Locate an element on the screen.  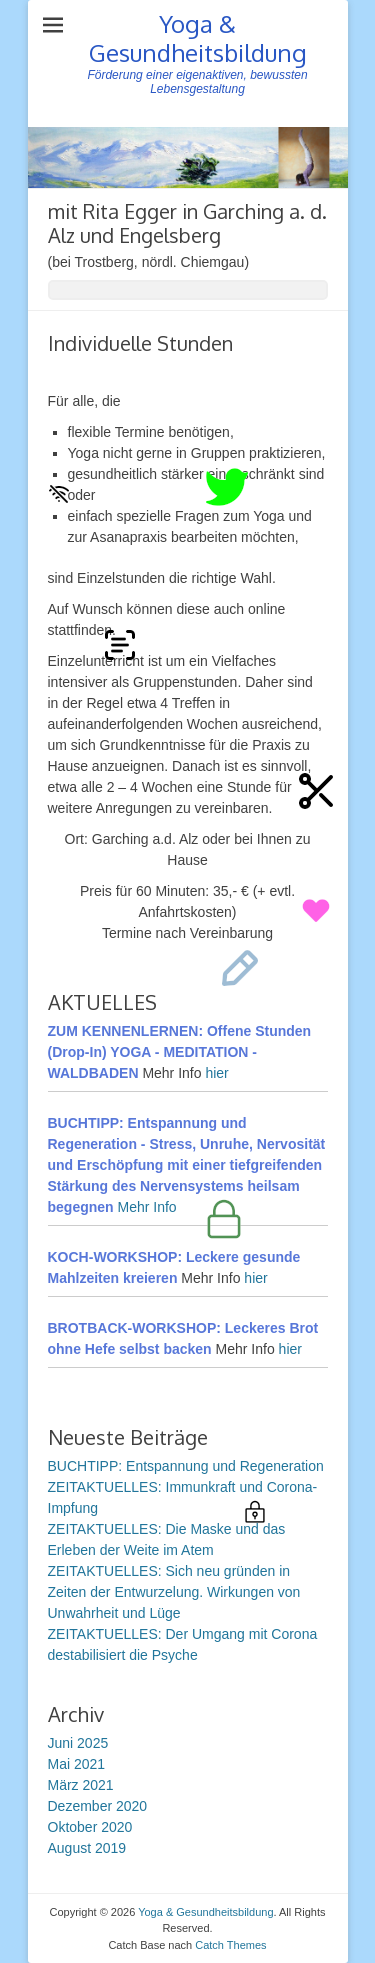
scan document to extract text is located at coordinates (120, 645).